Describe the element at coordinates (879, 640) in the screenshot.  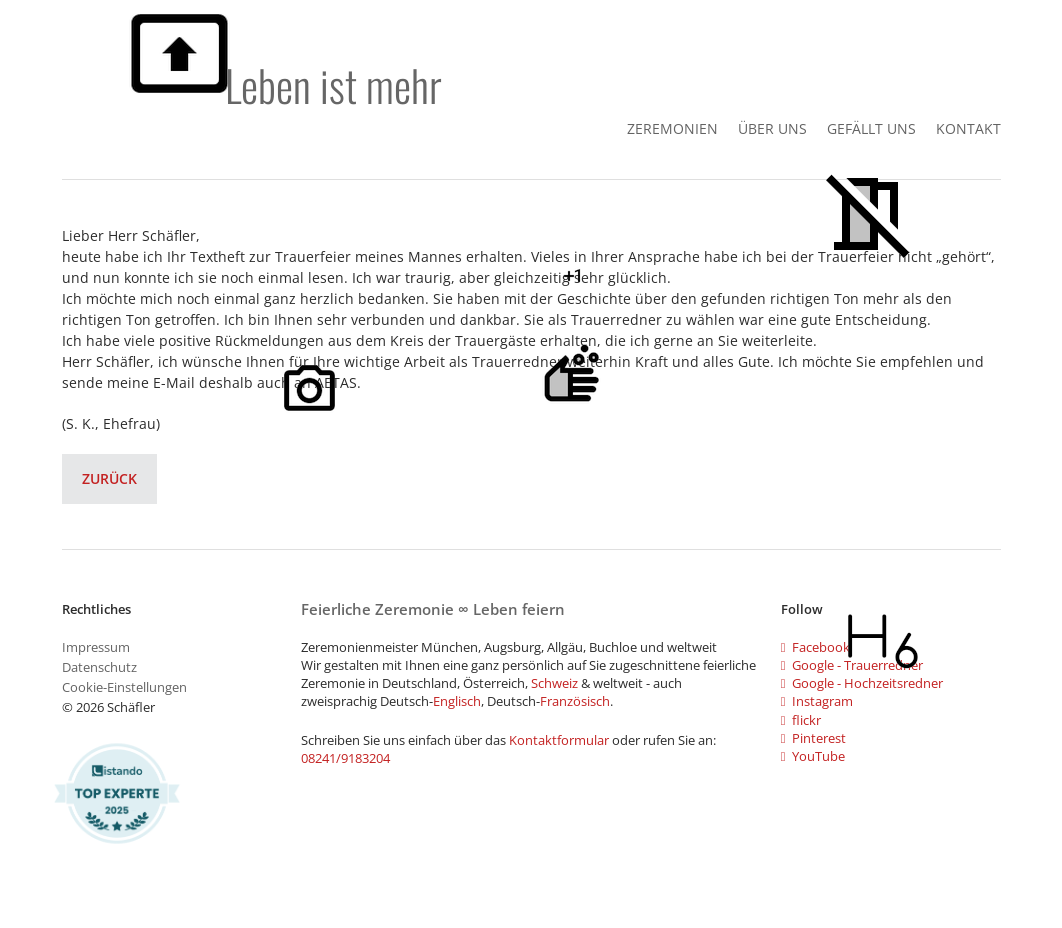
I see `format text as heading level 6` at that location.